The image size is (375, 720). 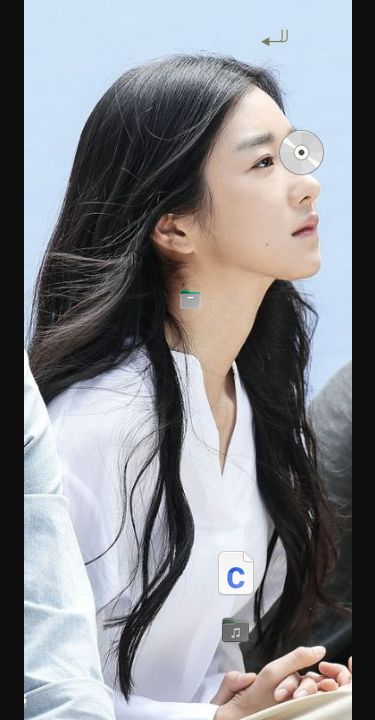 I want to click on indicates optical disc drive or CD/DVD media, so click(x=301, y=152).